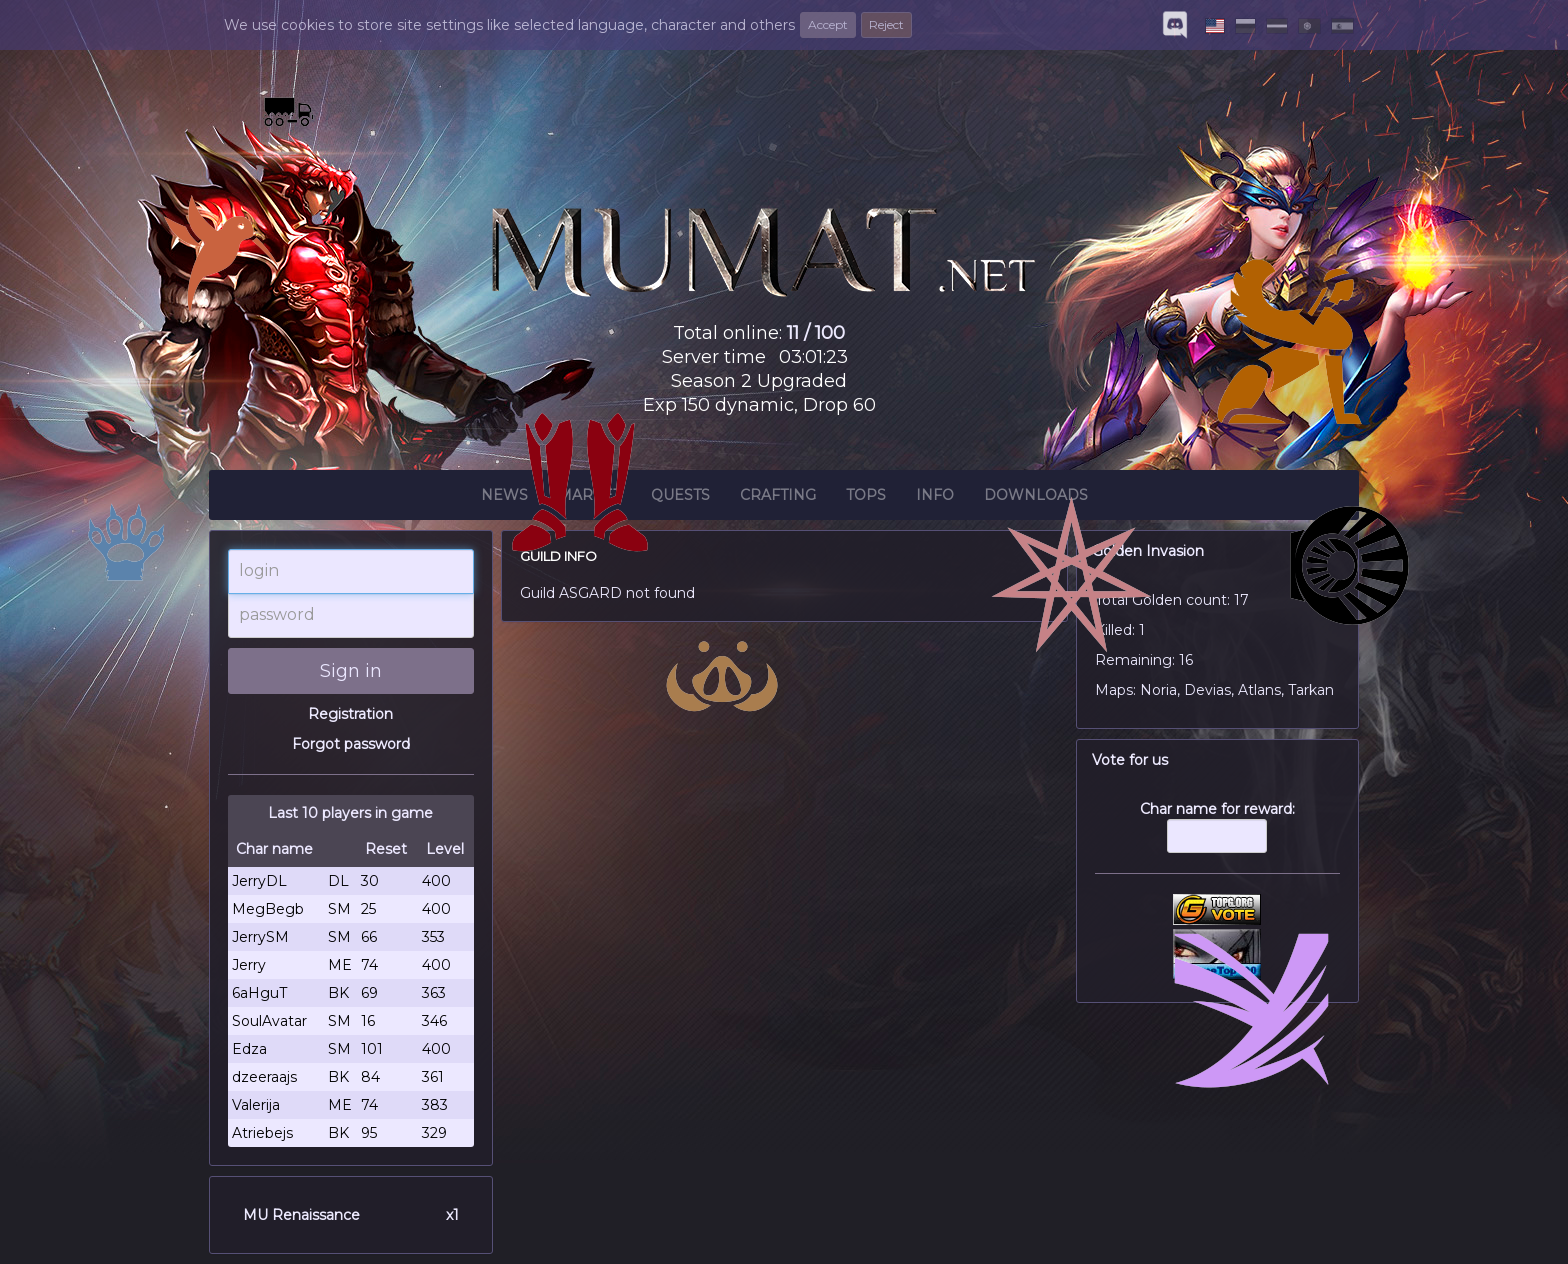 This screenshot has height=1264, width=1568. What do you see at coordinates (580, 482) in the screenshot?
I see `equip leg armor to your character` at bounding box center [580, 482].